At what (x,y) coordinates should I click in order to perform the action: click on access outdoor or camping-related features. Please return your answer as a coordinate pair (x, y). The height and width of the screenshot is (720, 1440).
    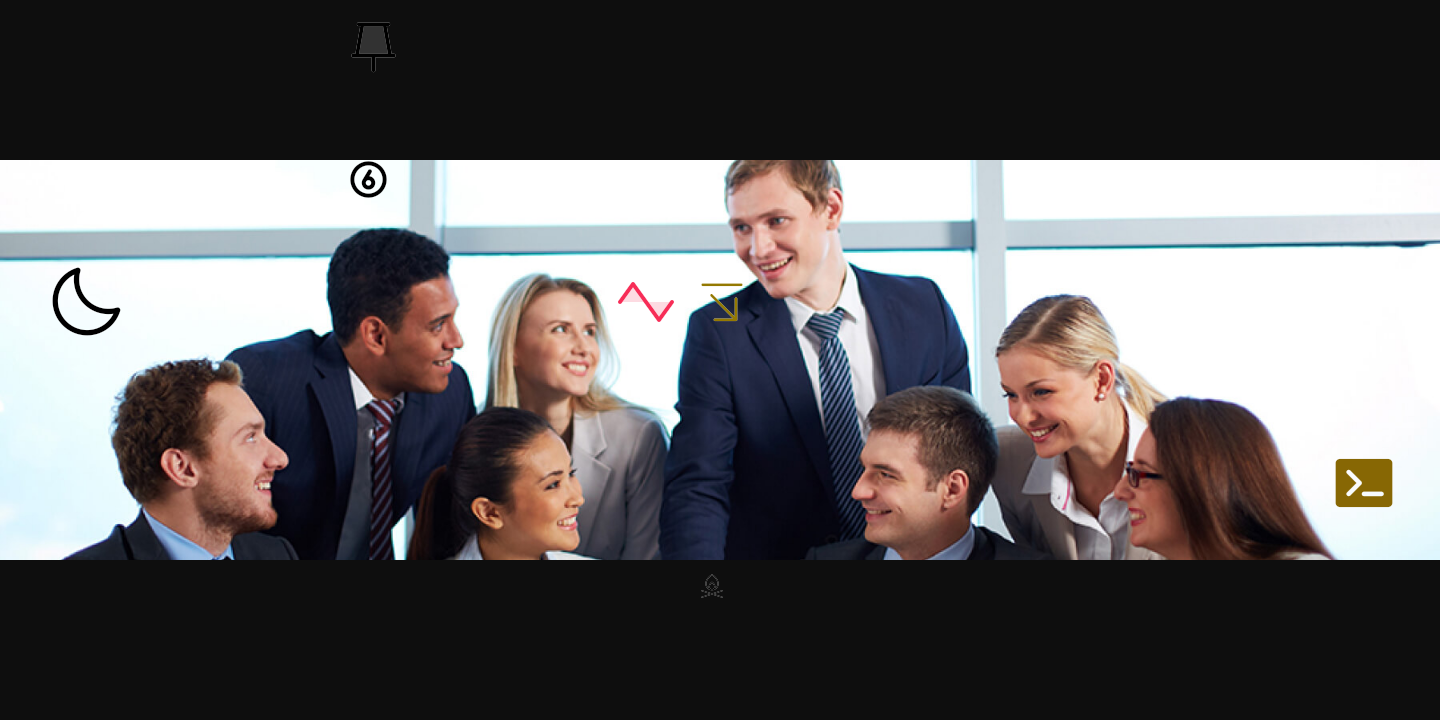
    Looking at the image, I should click on (712, 586).